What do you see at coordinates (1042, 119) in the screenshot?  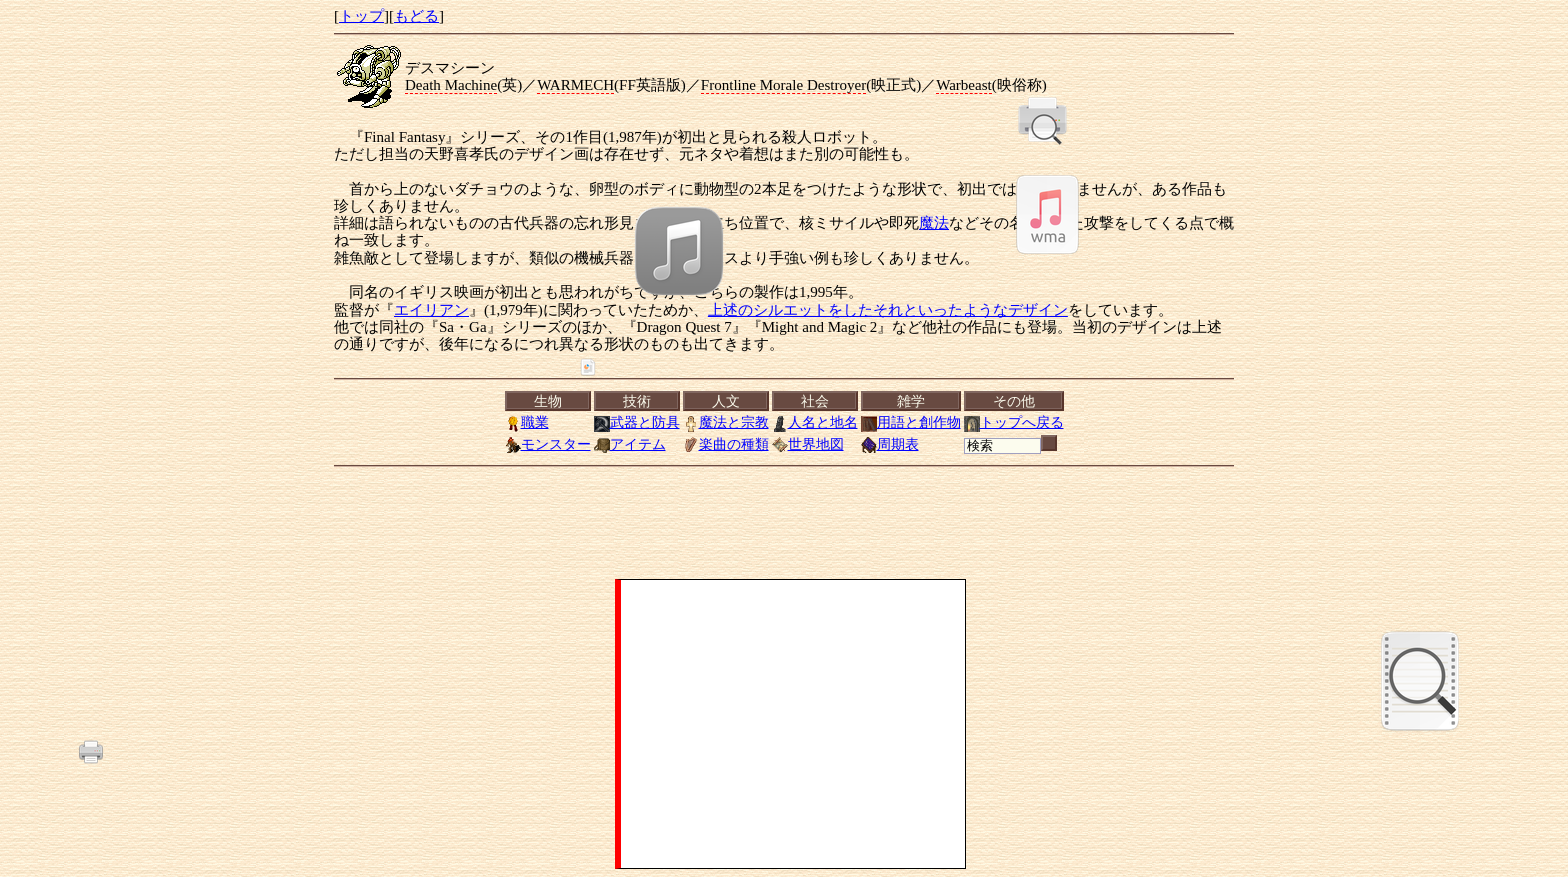 I see `preview document before printing` at bounding box center [1042, 119].